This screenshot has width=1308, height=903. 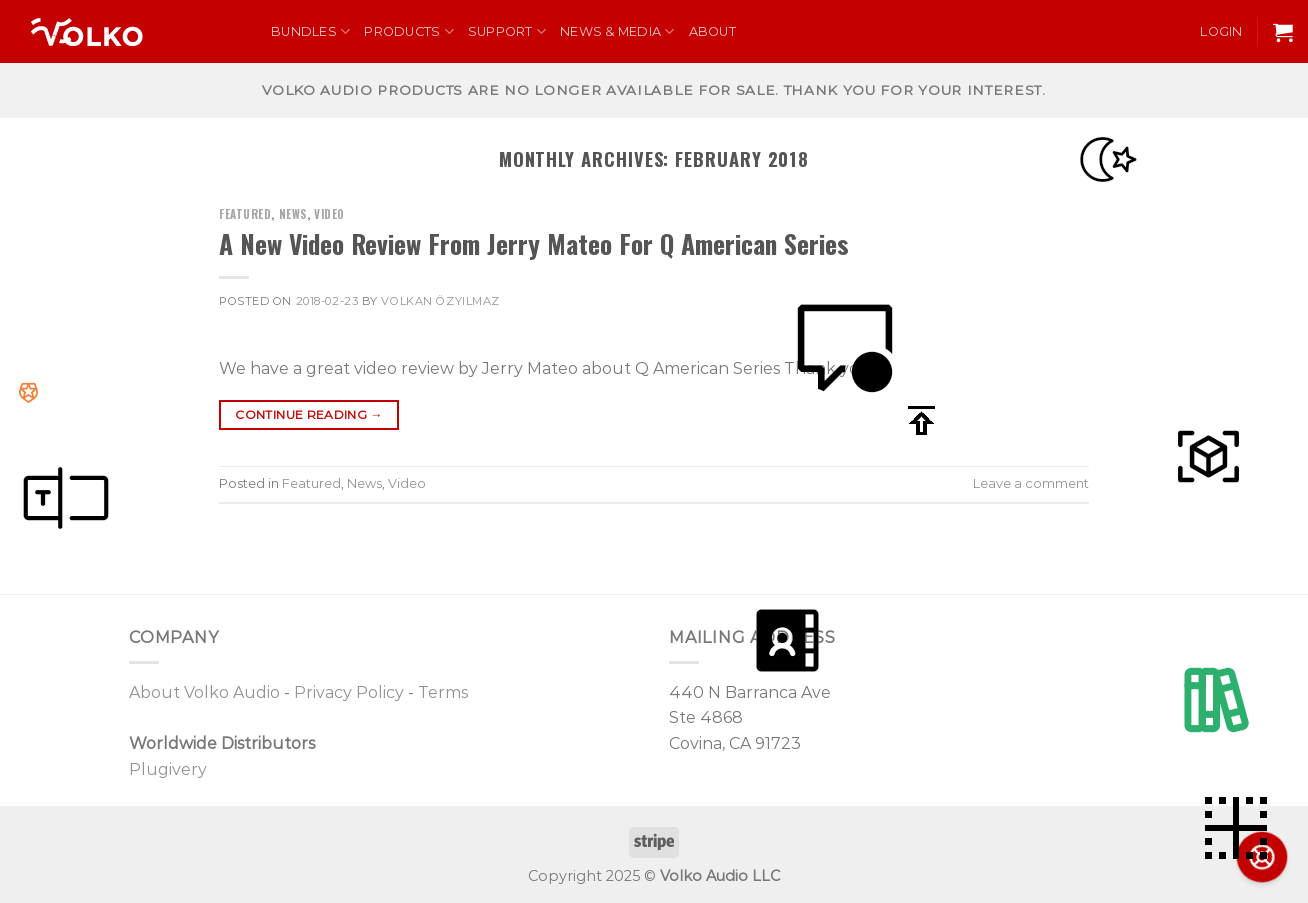 What do you see at coordinates (1213, 700) in the screenshot?
I see `access your library or book collection` at bounding box center [1213, 700].